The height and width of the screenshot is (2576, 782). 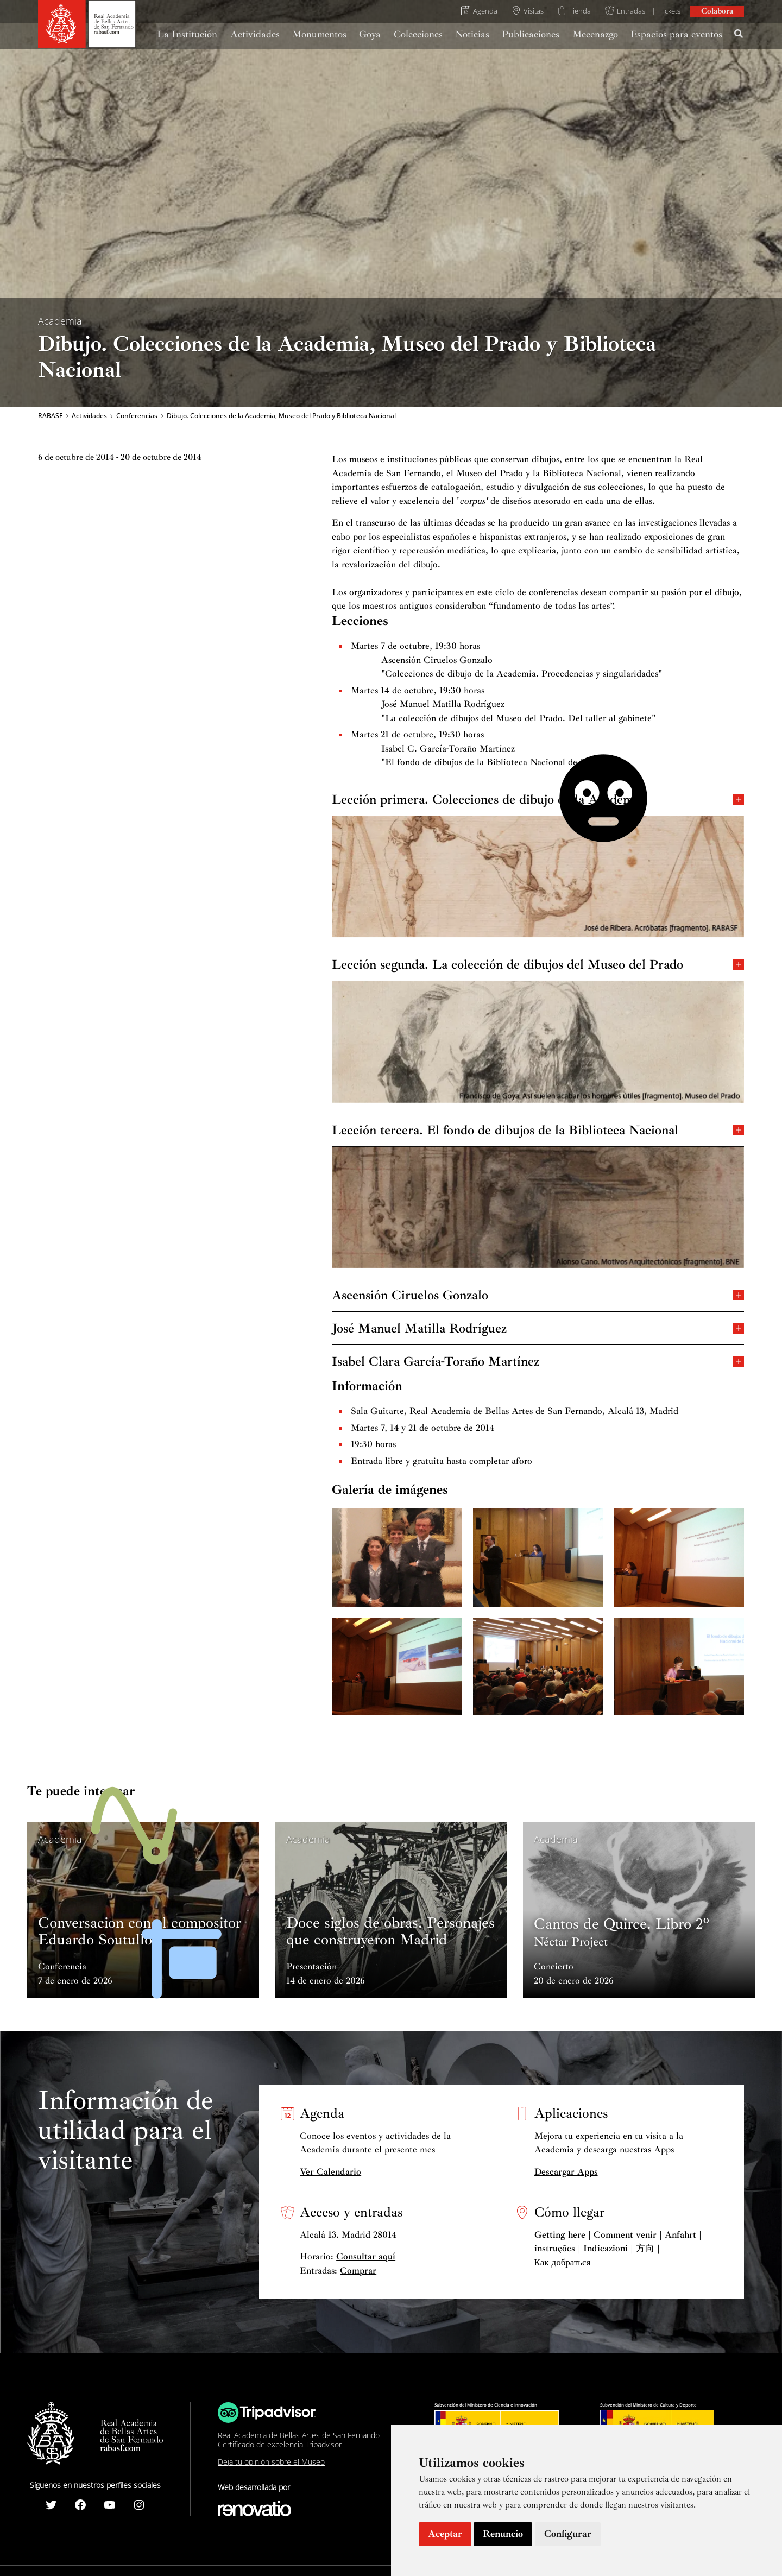 I want to click on indicates a storefront or business listing, so click(x=181, y=1959).